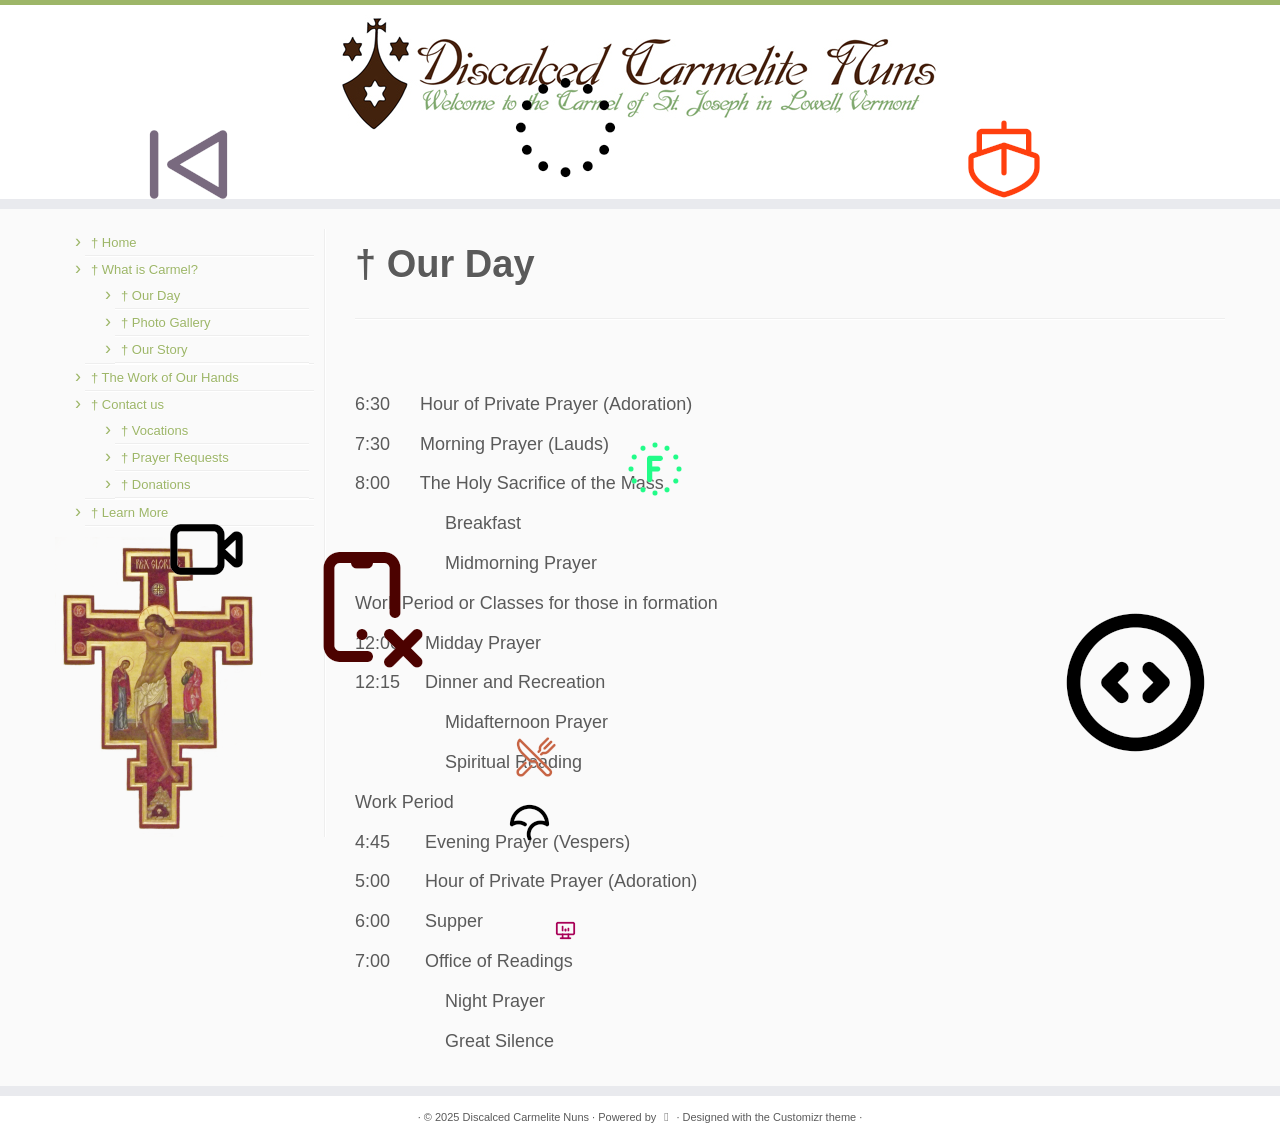  I want to click on start a video call, so click(206, 549).